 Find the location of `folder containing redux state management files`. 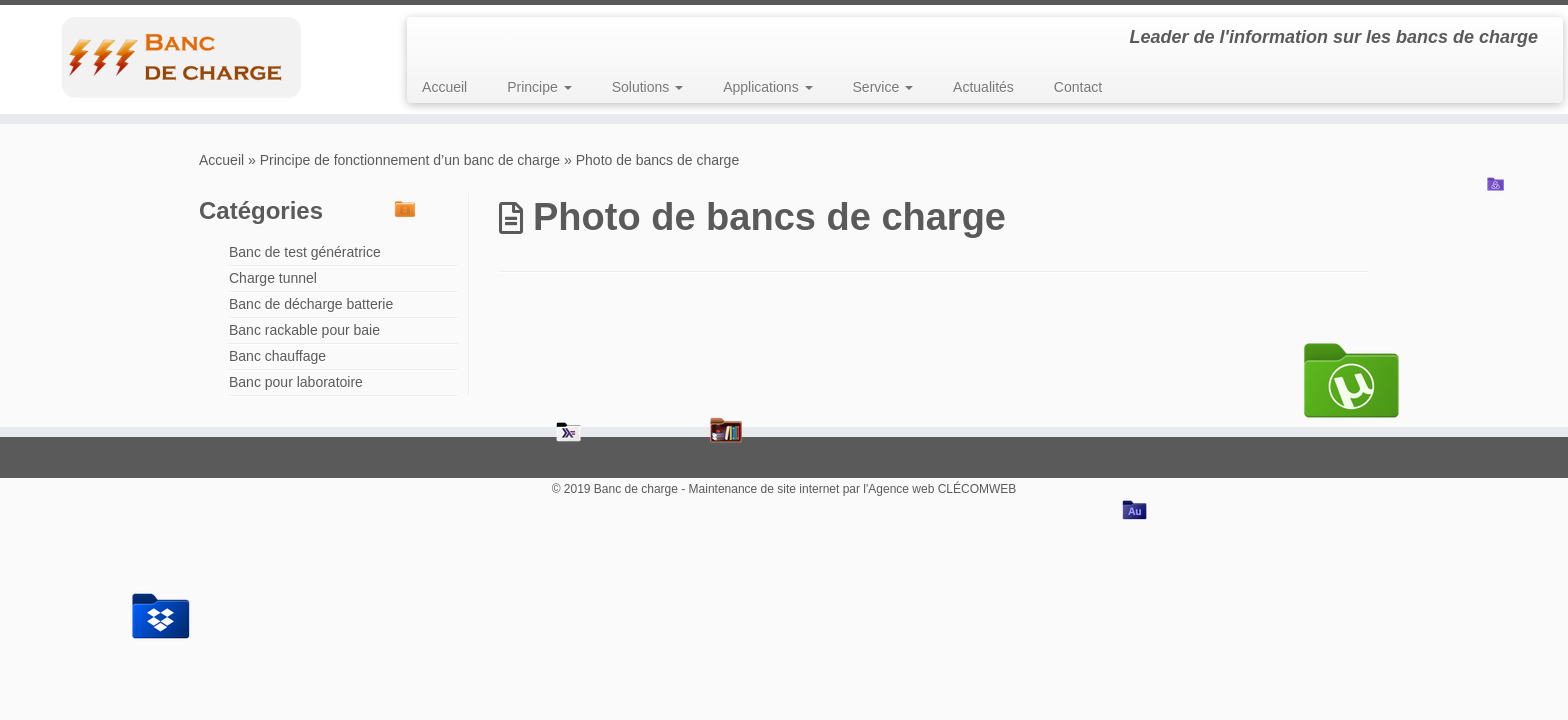

folder containing redux state management files is located at coordinates (1495, 184).